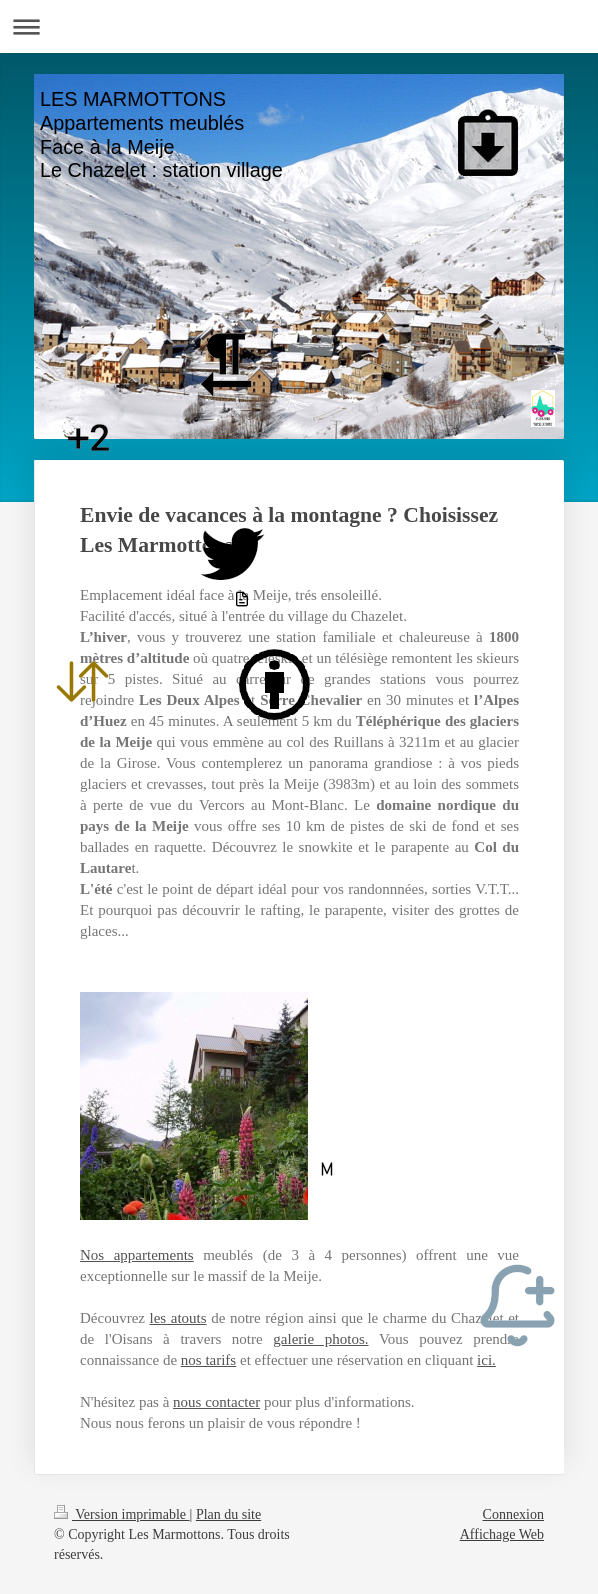  I want to click on swap or reorder items vertically, so click(82, 681).